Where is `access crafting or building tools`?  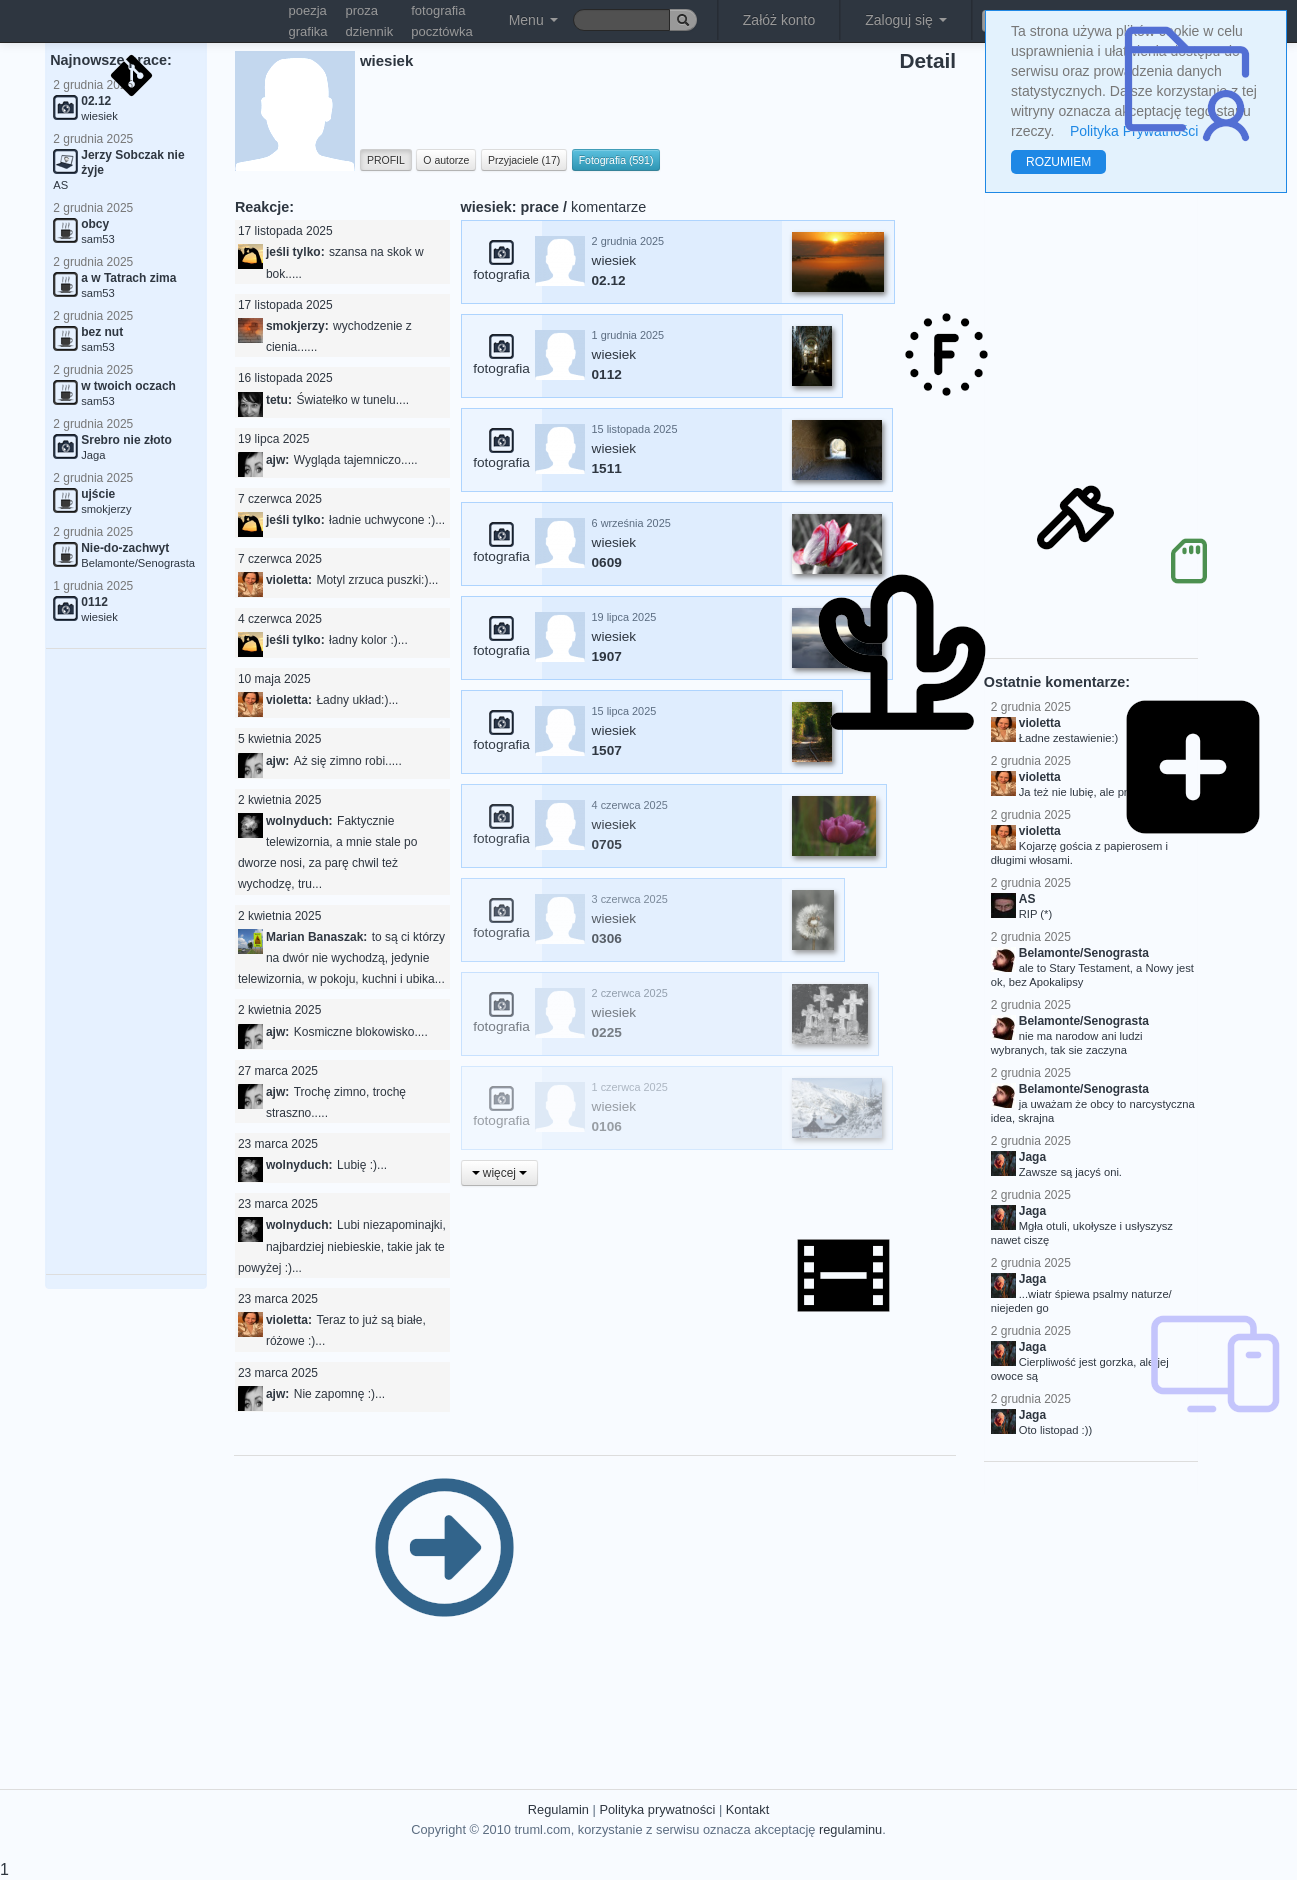
access crafting or building tools is located at coordinates (1075, 520).